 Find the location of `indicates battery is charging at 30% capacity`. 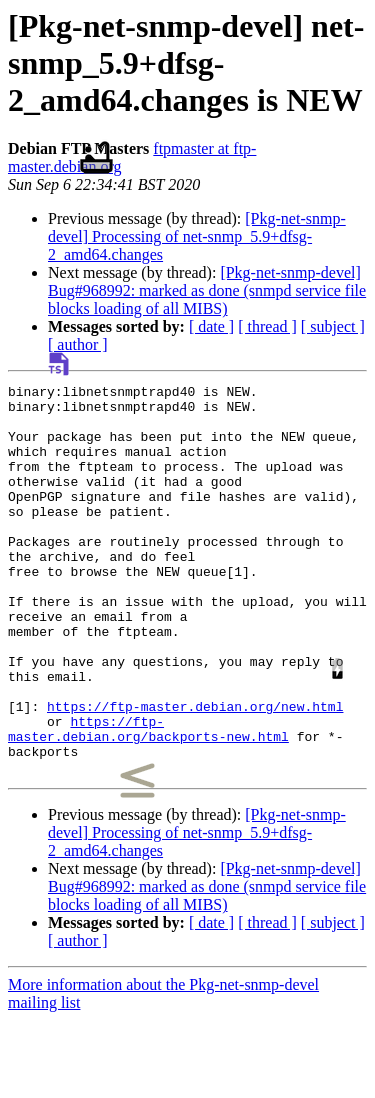

indicates battery is charging at 30% capacity is located at coordinates (337, 668).